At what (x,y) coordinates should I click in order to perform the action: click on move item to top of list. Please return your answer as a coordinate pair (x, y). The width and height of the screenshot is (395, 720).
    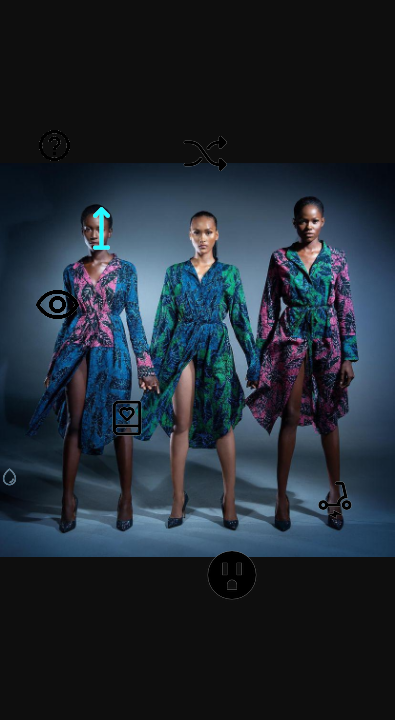
    Looking at the image, I should click on (101, 228).